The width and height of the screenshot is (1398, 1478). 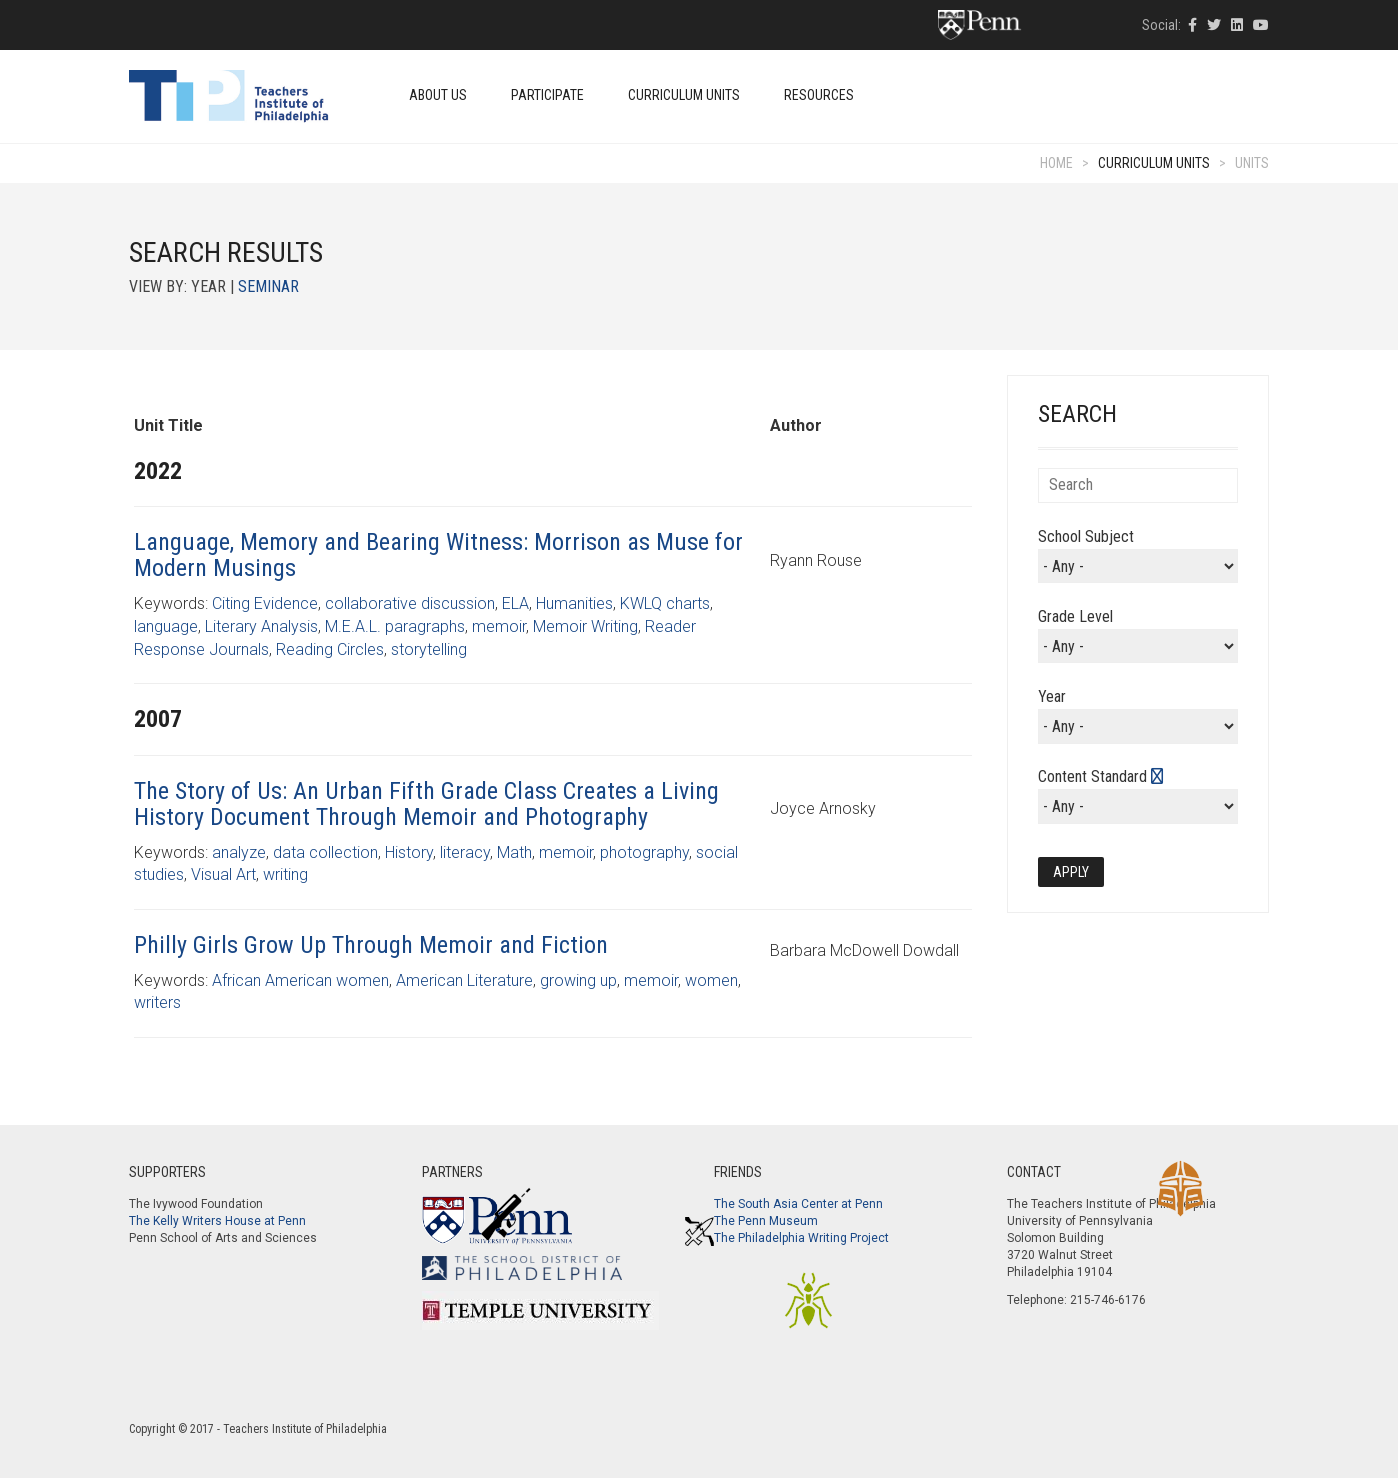 I want to click on select knight or warrior class, so click(x=1180, y=1187).